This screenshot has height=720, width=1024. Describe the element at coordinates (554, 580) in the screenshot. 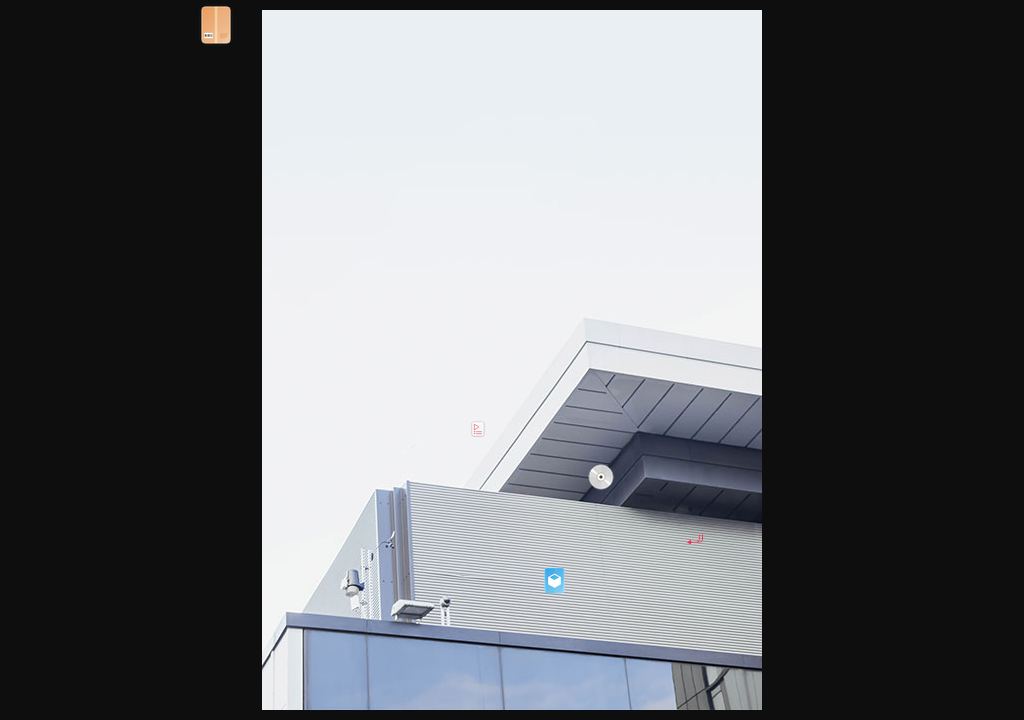

I see `a flatpak application package file` at that location.